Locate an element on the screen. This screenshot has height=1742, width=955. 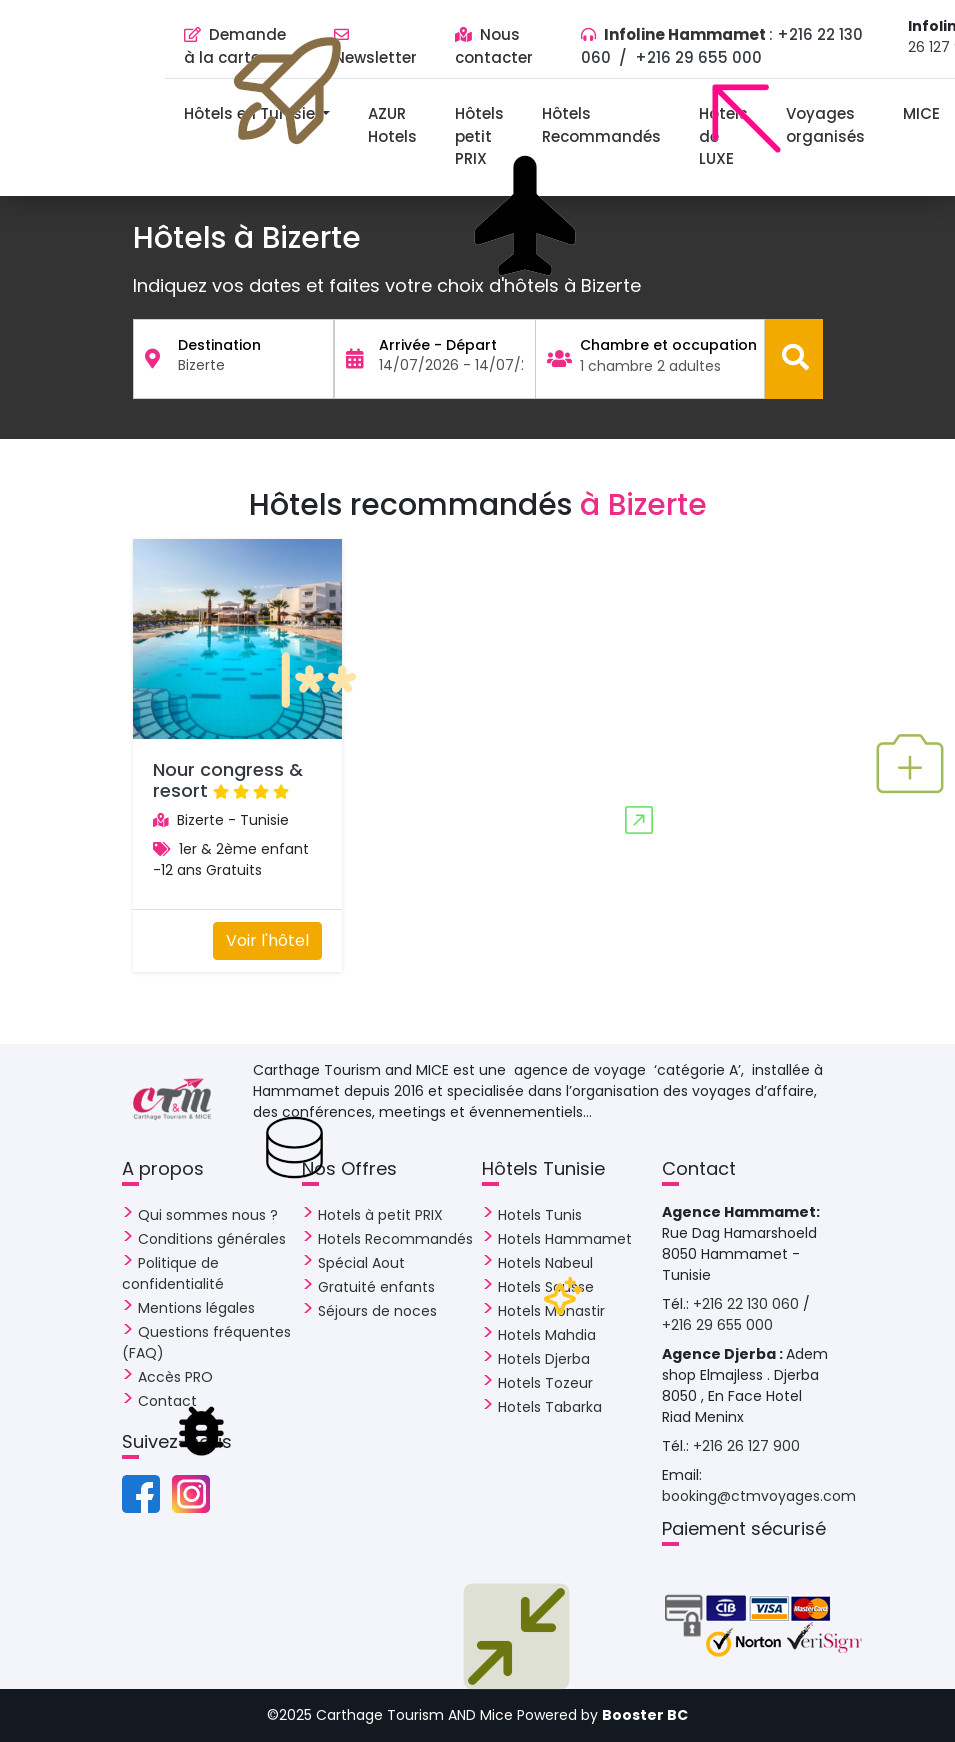
indicates new or AI-generated content is located at coordinates (562, 1296).